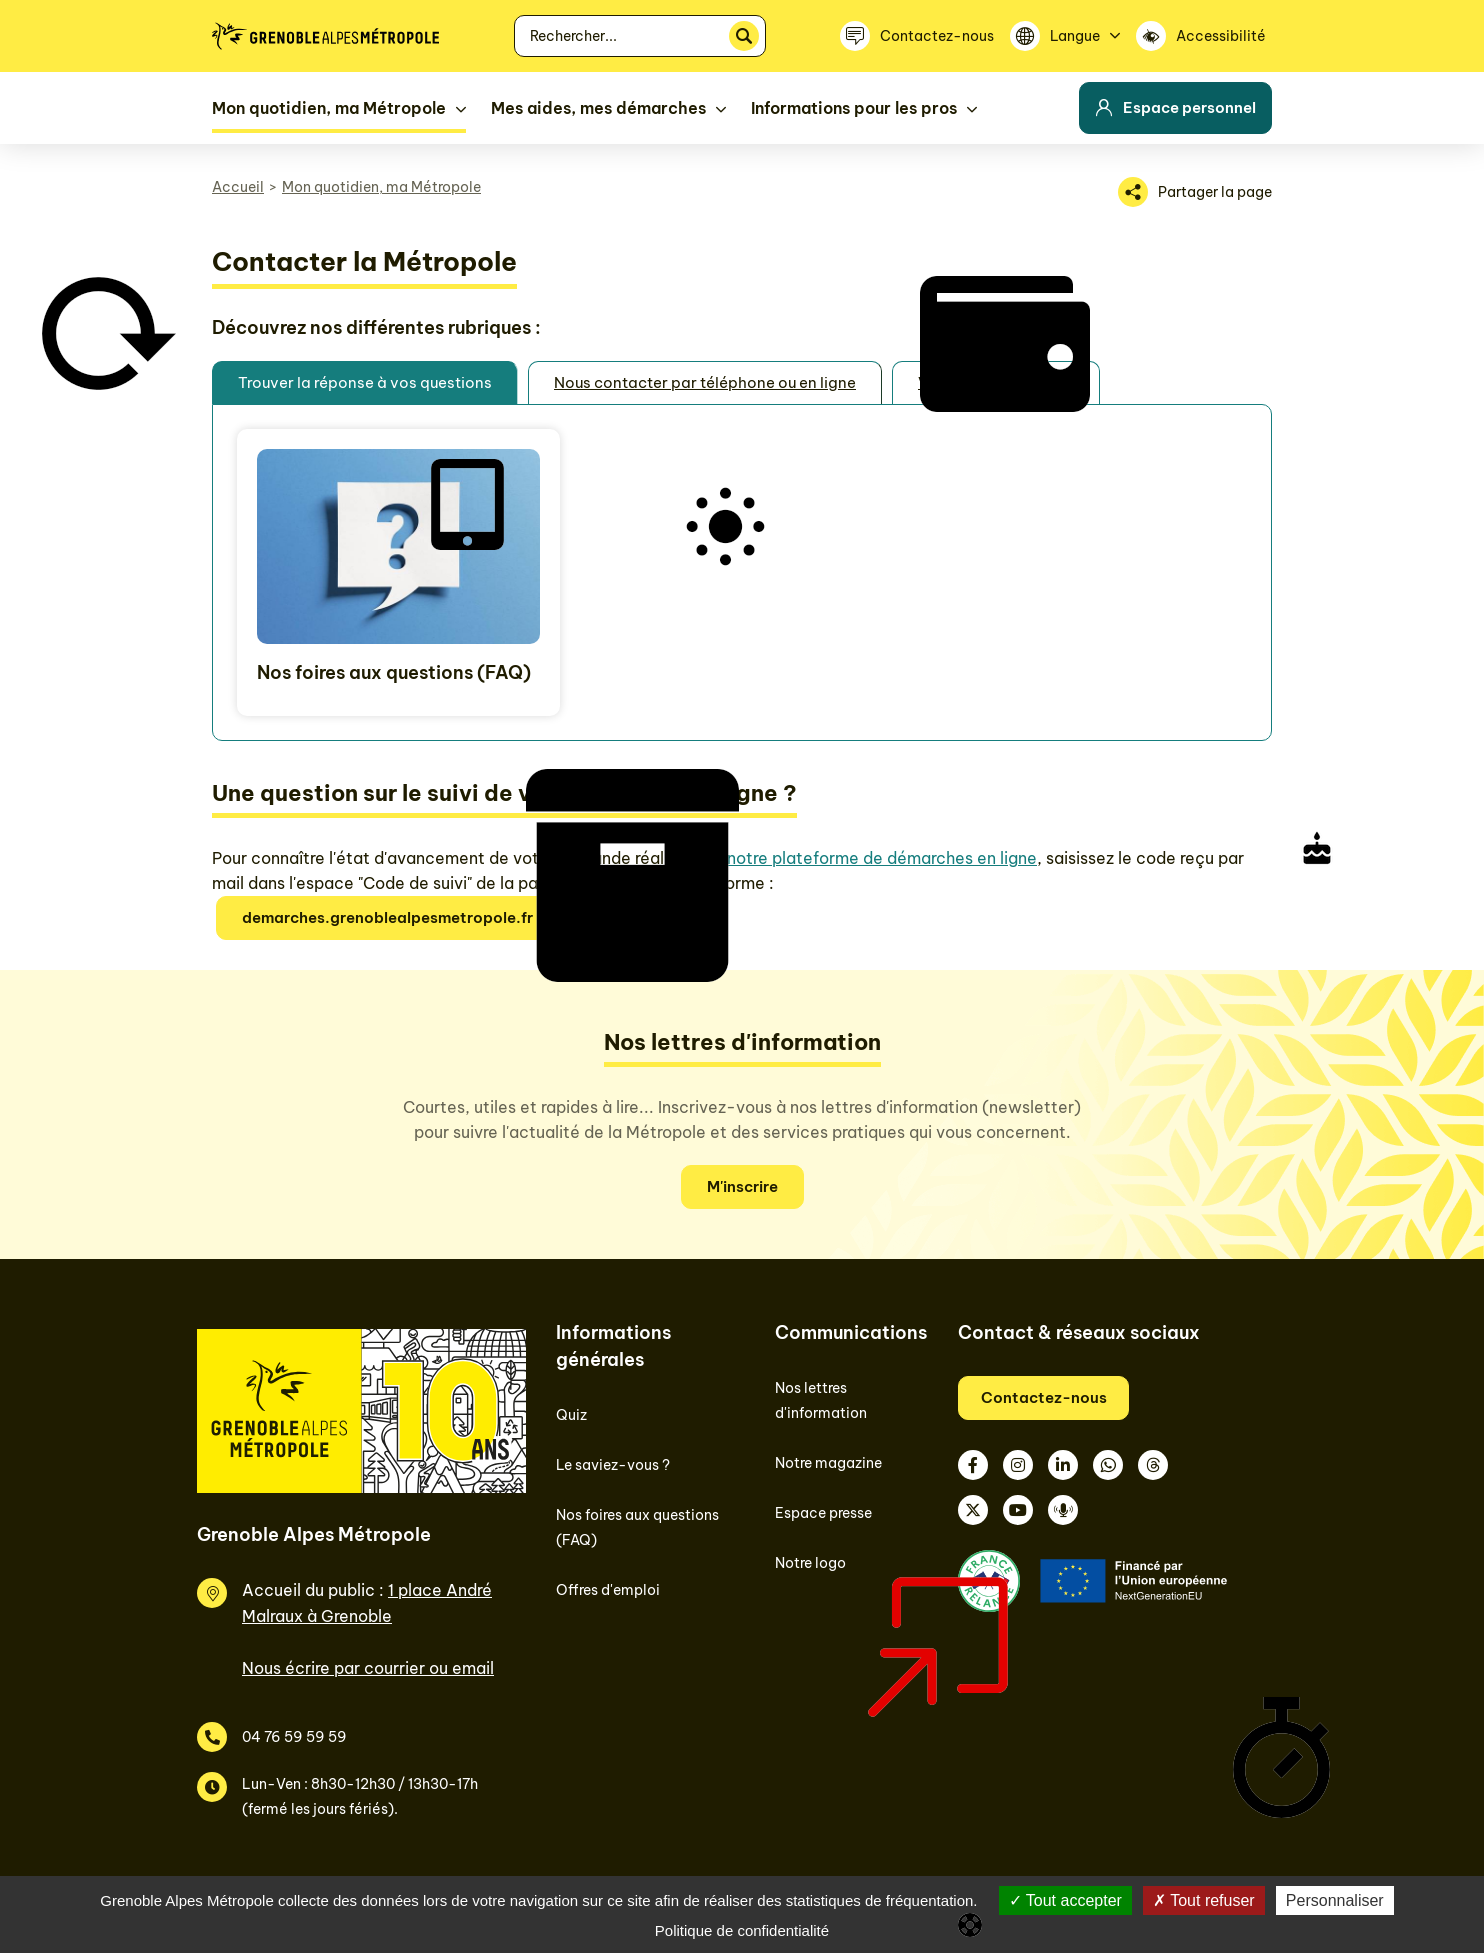 This screenshot has width=1484, height=1953. Describe the element at coordinates (467, 504) in the screenshot. I see `switch to tablet view` at that location.